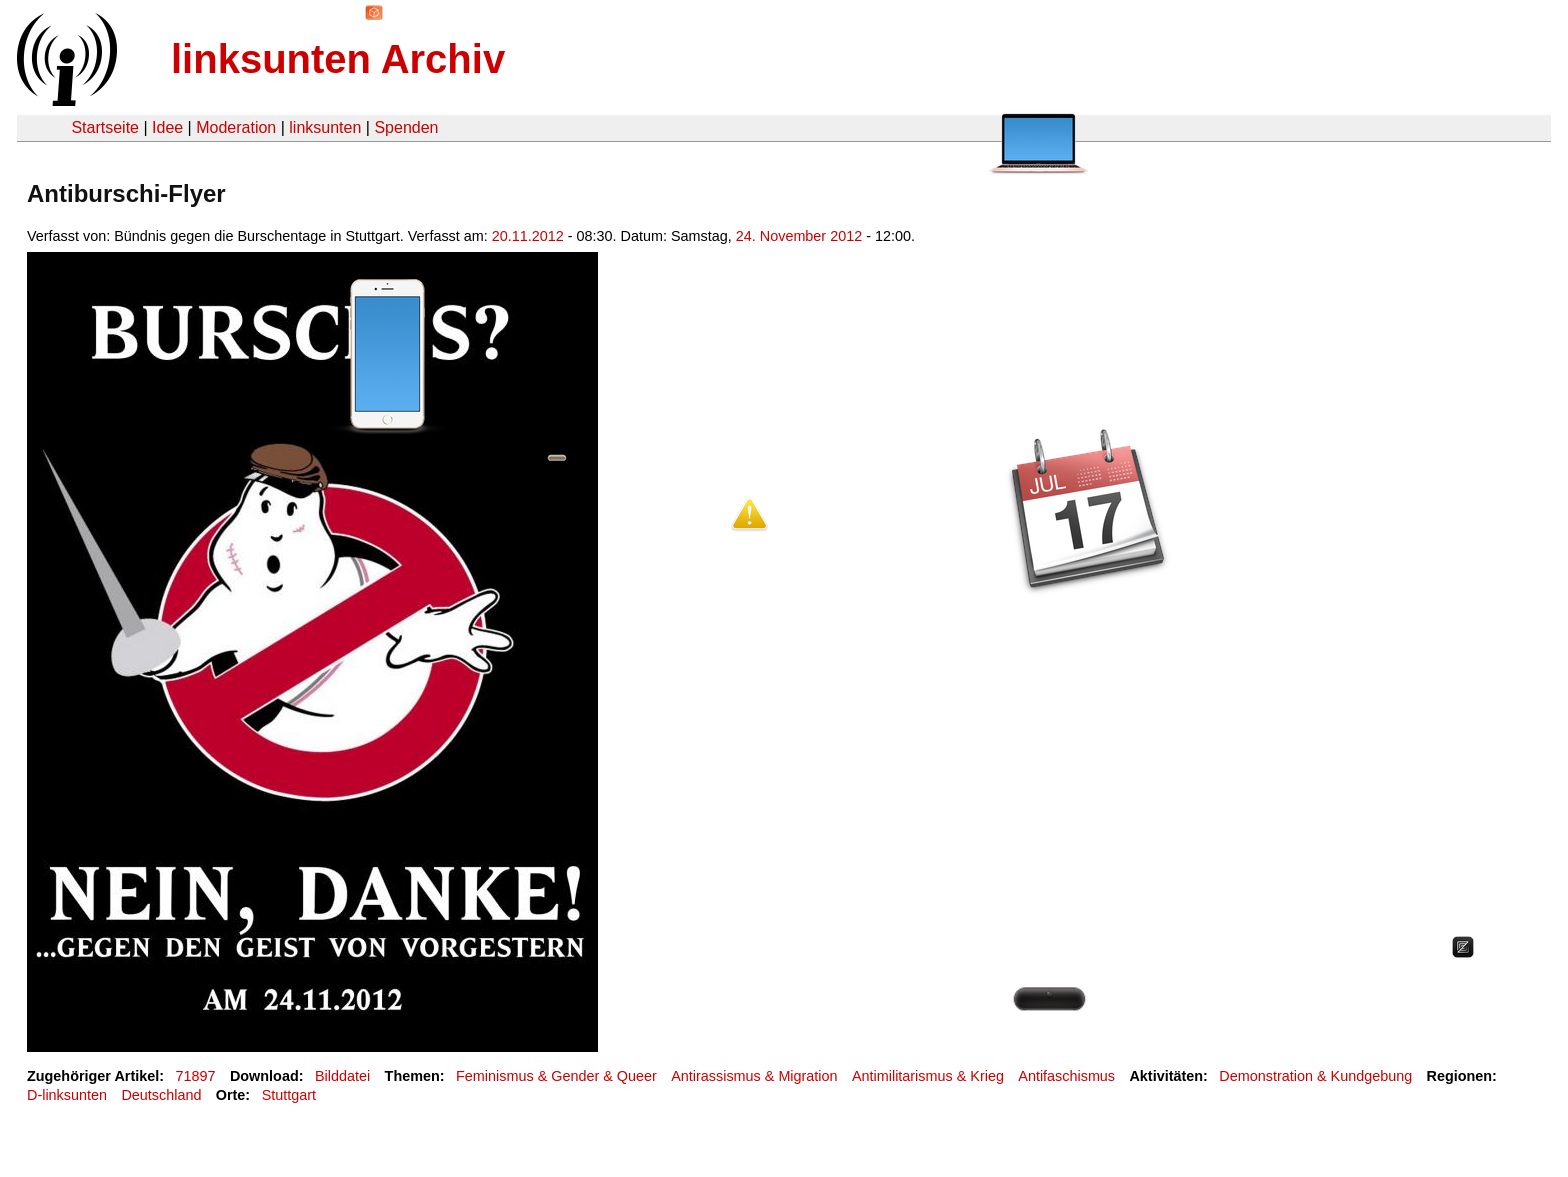 This screenshot has width=1568, height=1177. I want to click on indicates a connected iPhone device, so click(387, 356).